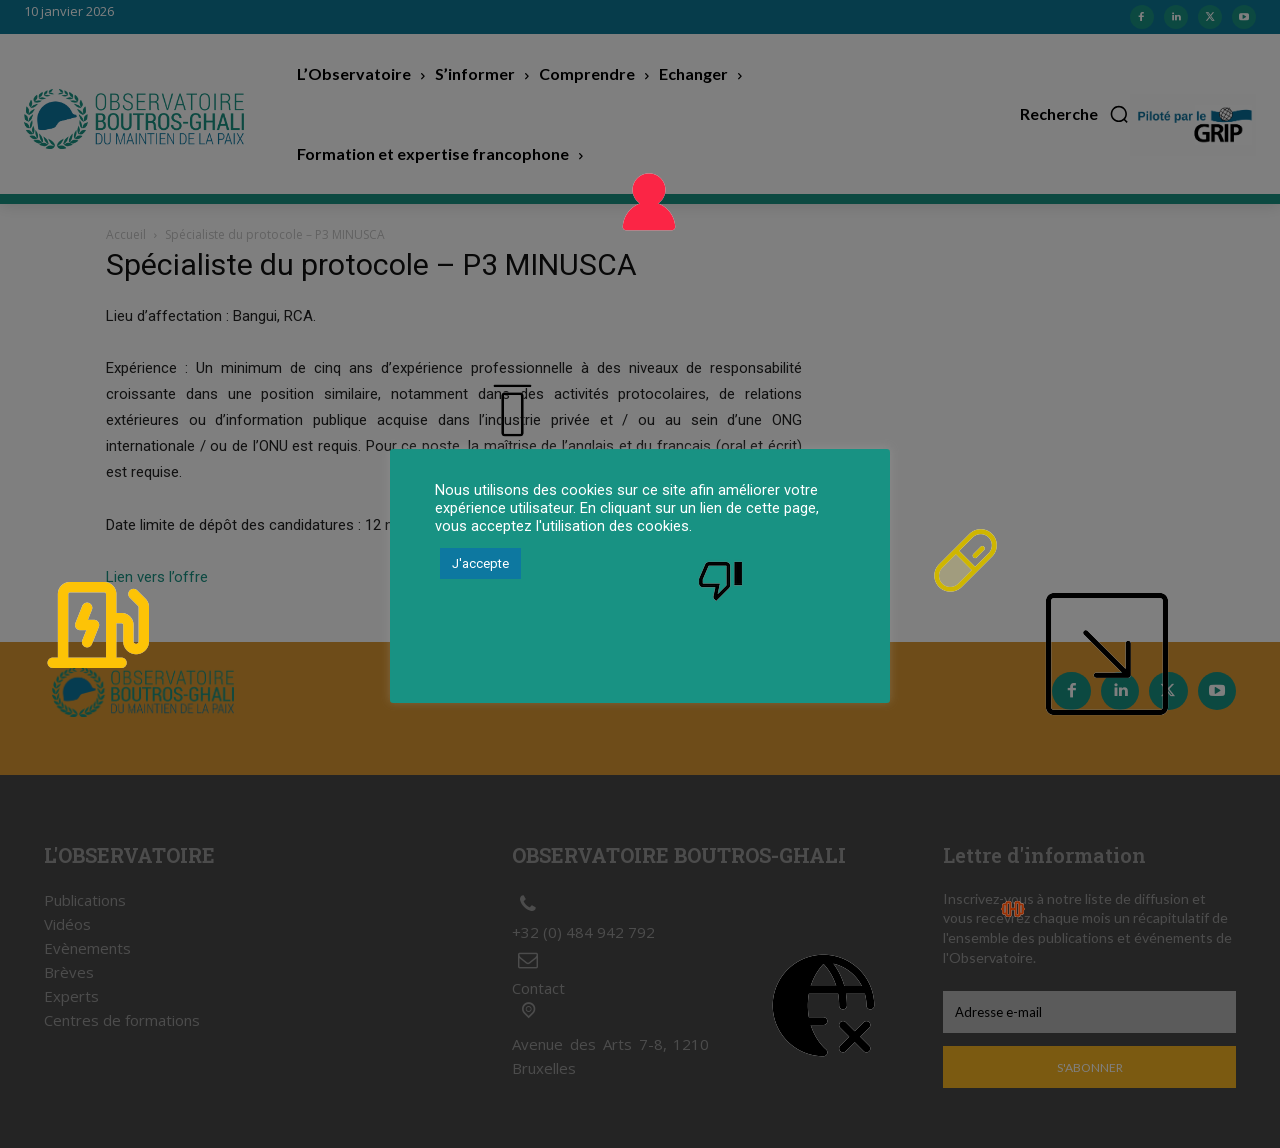  What do you see at coordinates (512, 409) in the screenshot?
I see `align object to top edge` at bounding box center [512, 409].